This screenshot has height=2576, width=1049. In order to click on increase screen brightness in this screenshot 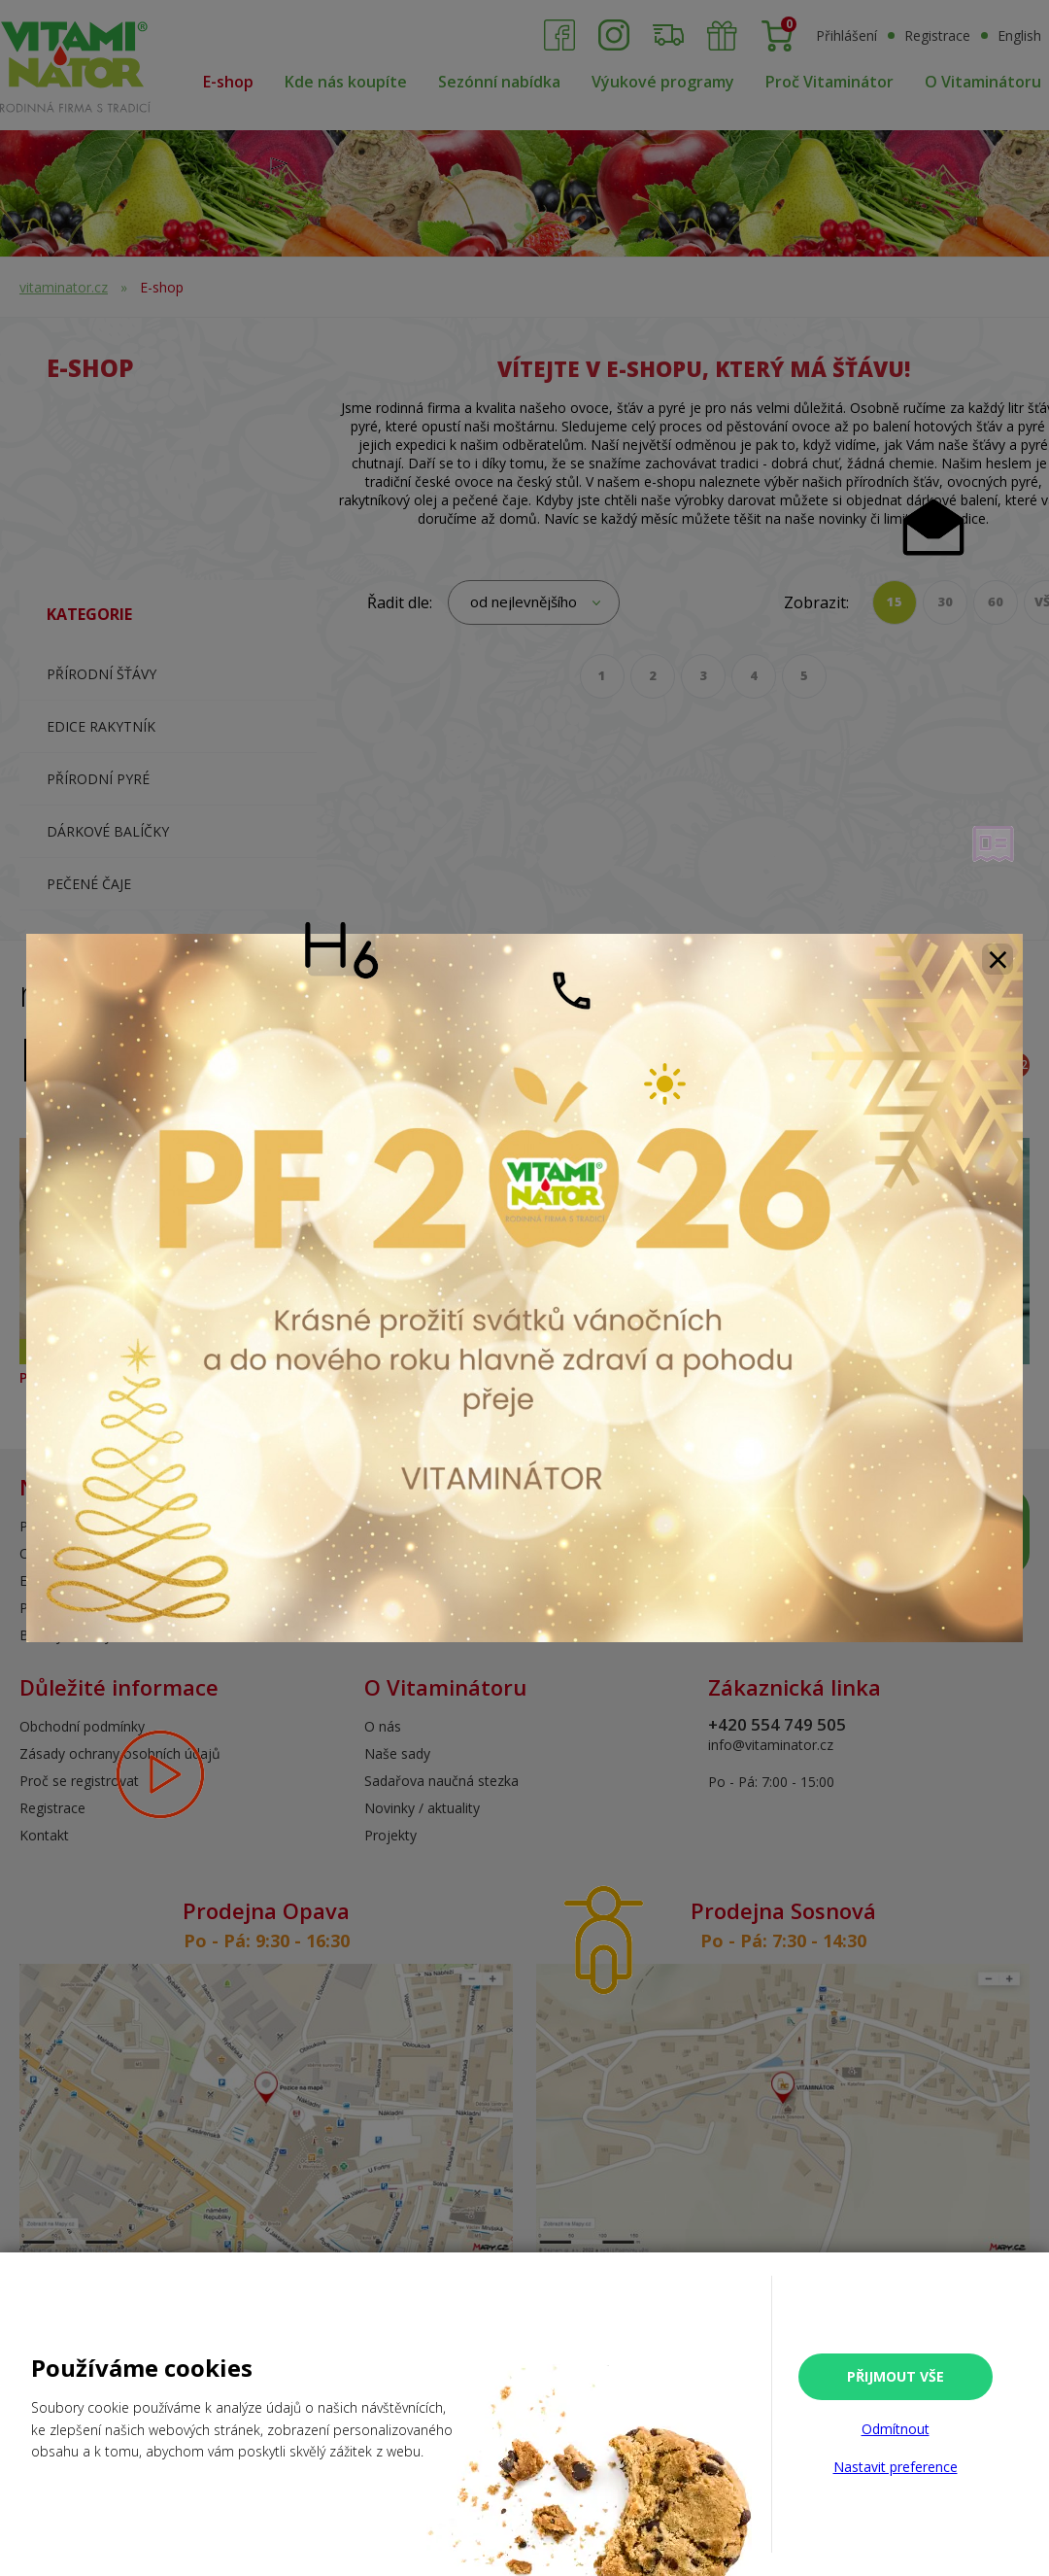, I will do `click(664, 1083)`.